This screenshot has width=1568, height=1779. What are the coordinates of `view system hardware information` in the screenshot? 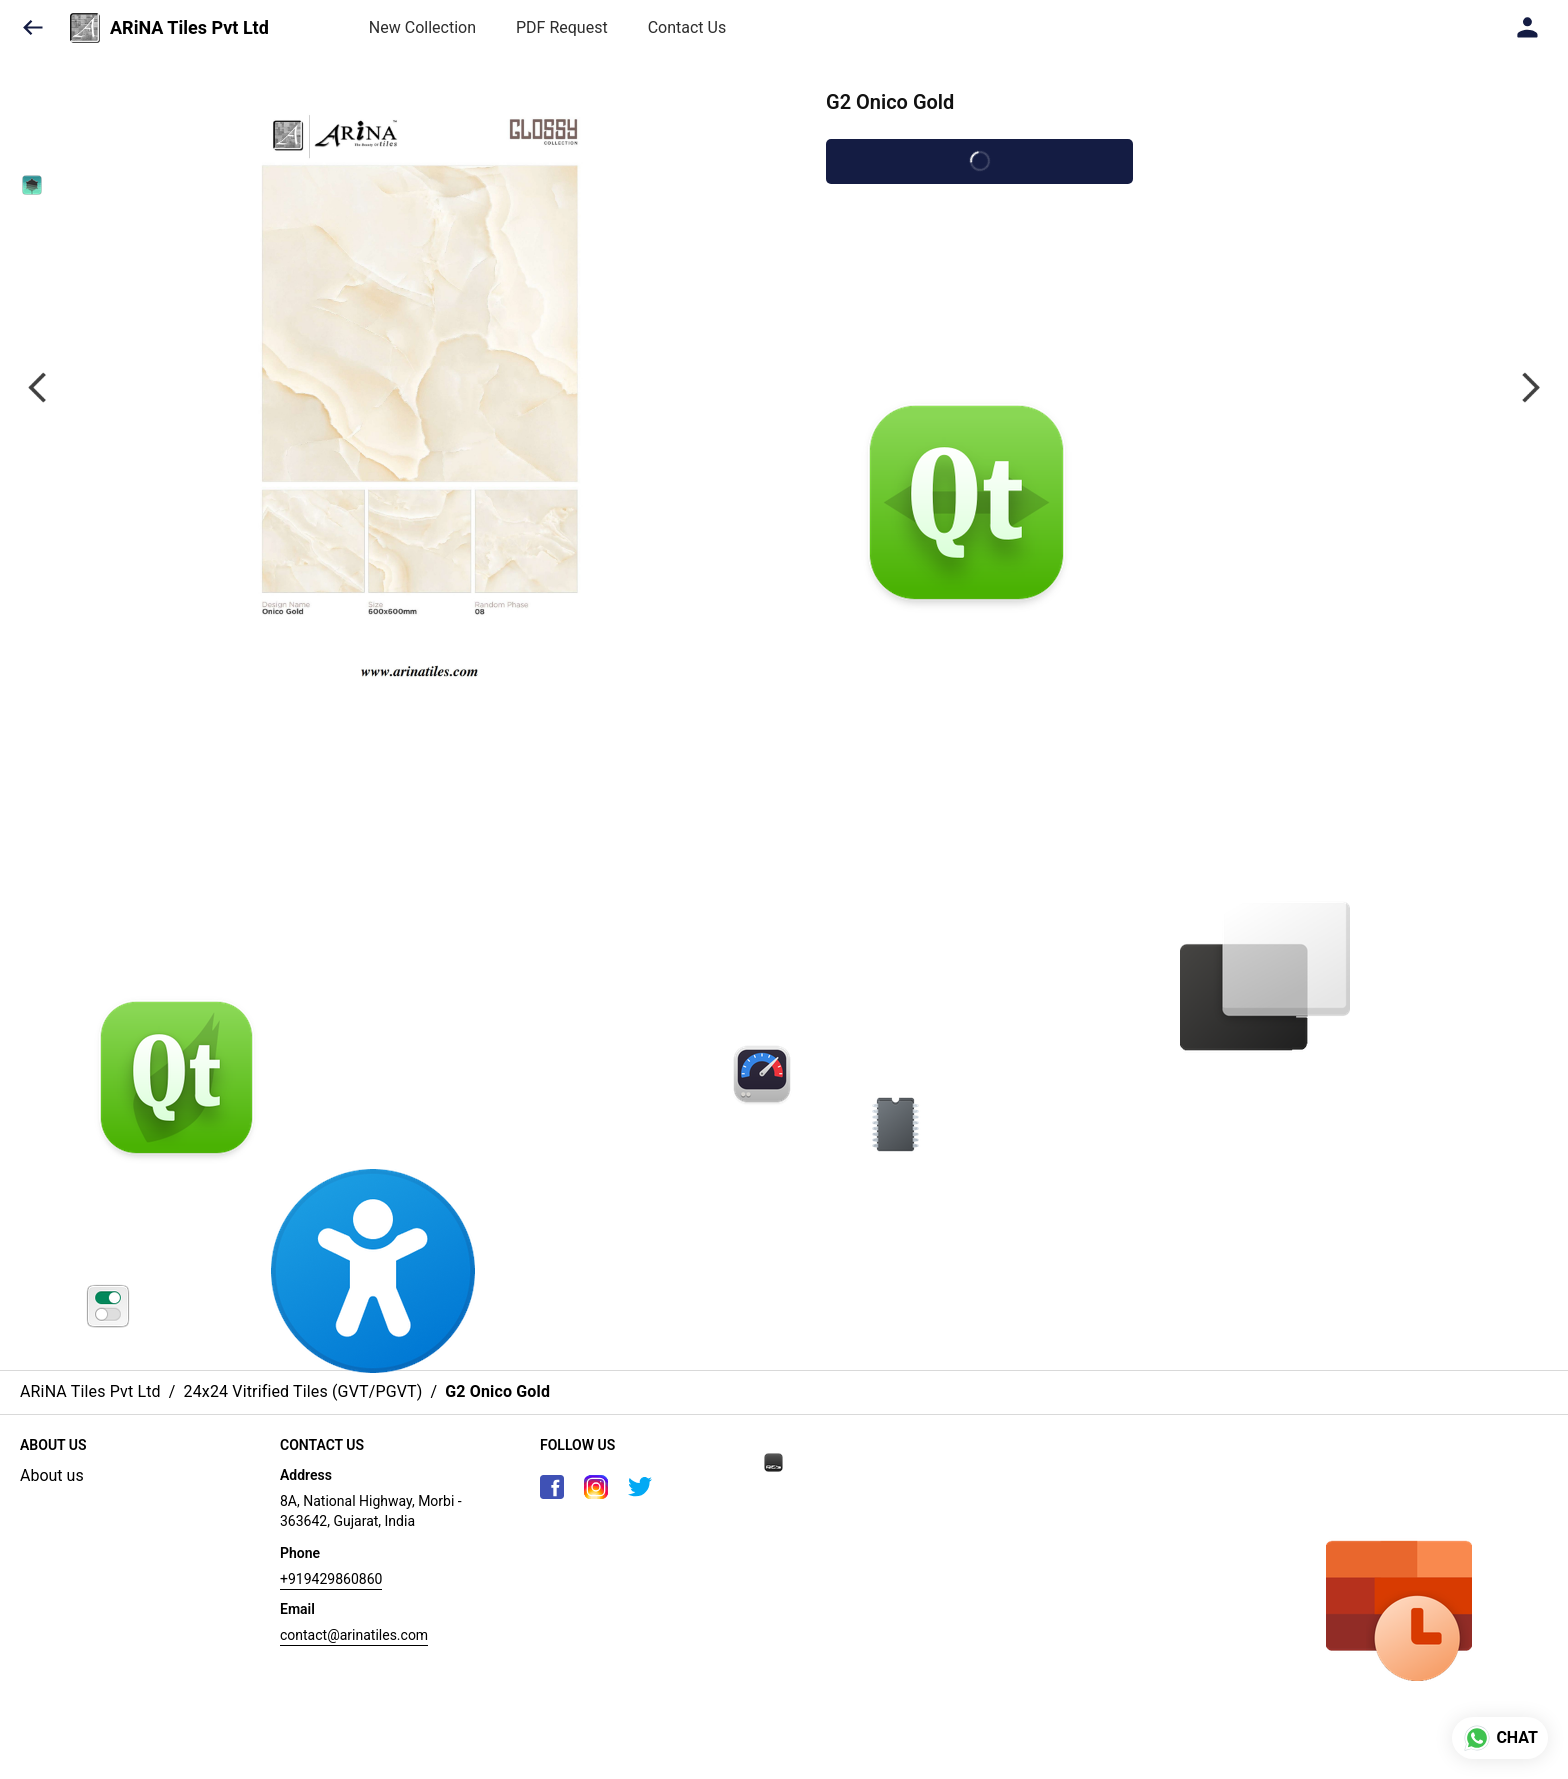 It's located at (895, 1124).